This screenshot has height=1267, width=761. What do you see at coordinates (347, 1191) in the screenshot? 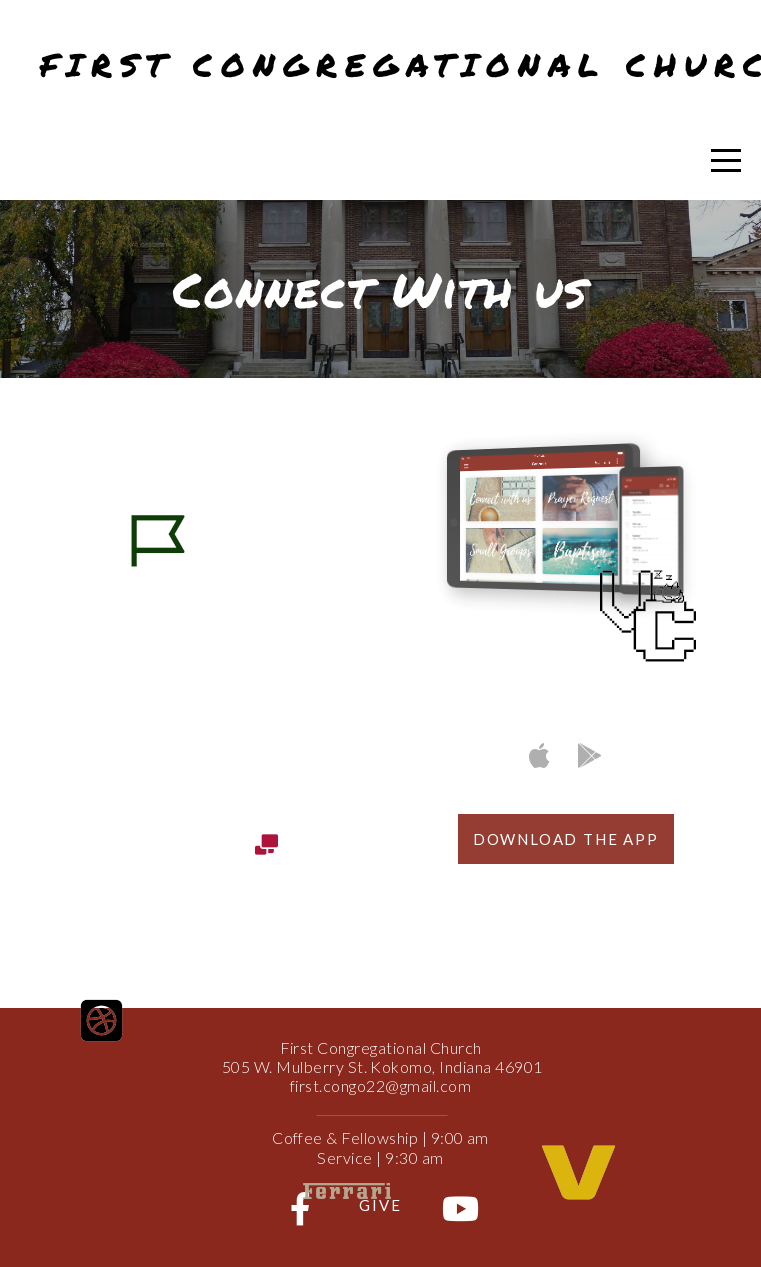
I see `Ferrari brand logo` at bounding box center [347, 1191].